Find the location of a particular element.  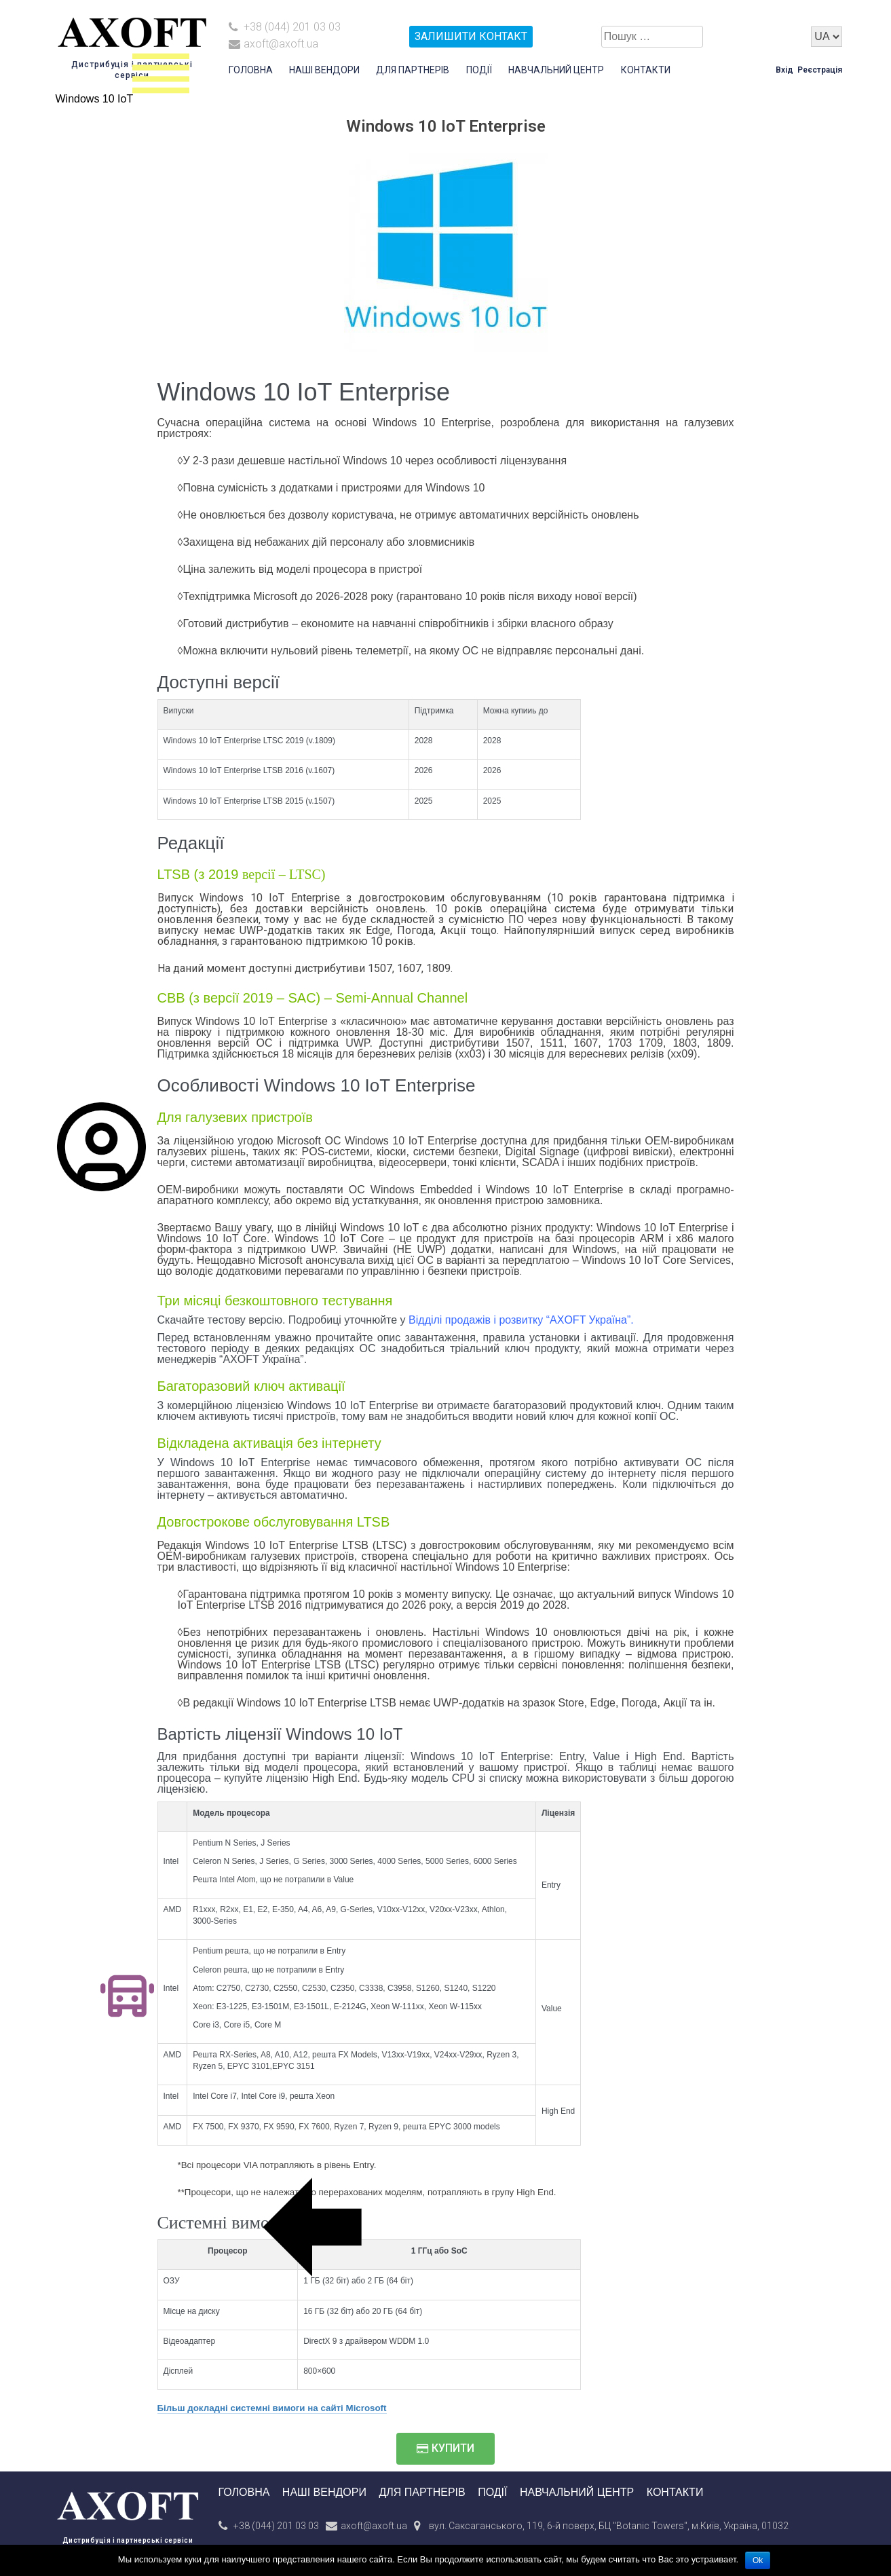

view bus routes or schedules is located at coordinates (127, 1996).